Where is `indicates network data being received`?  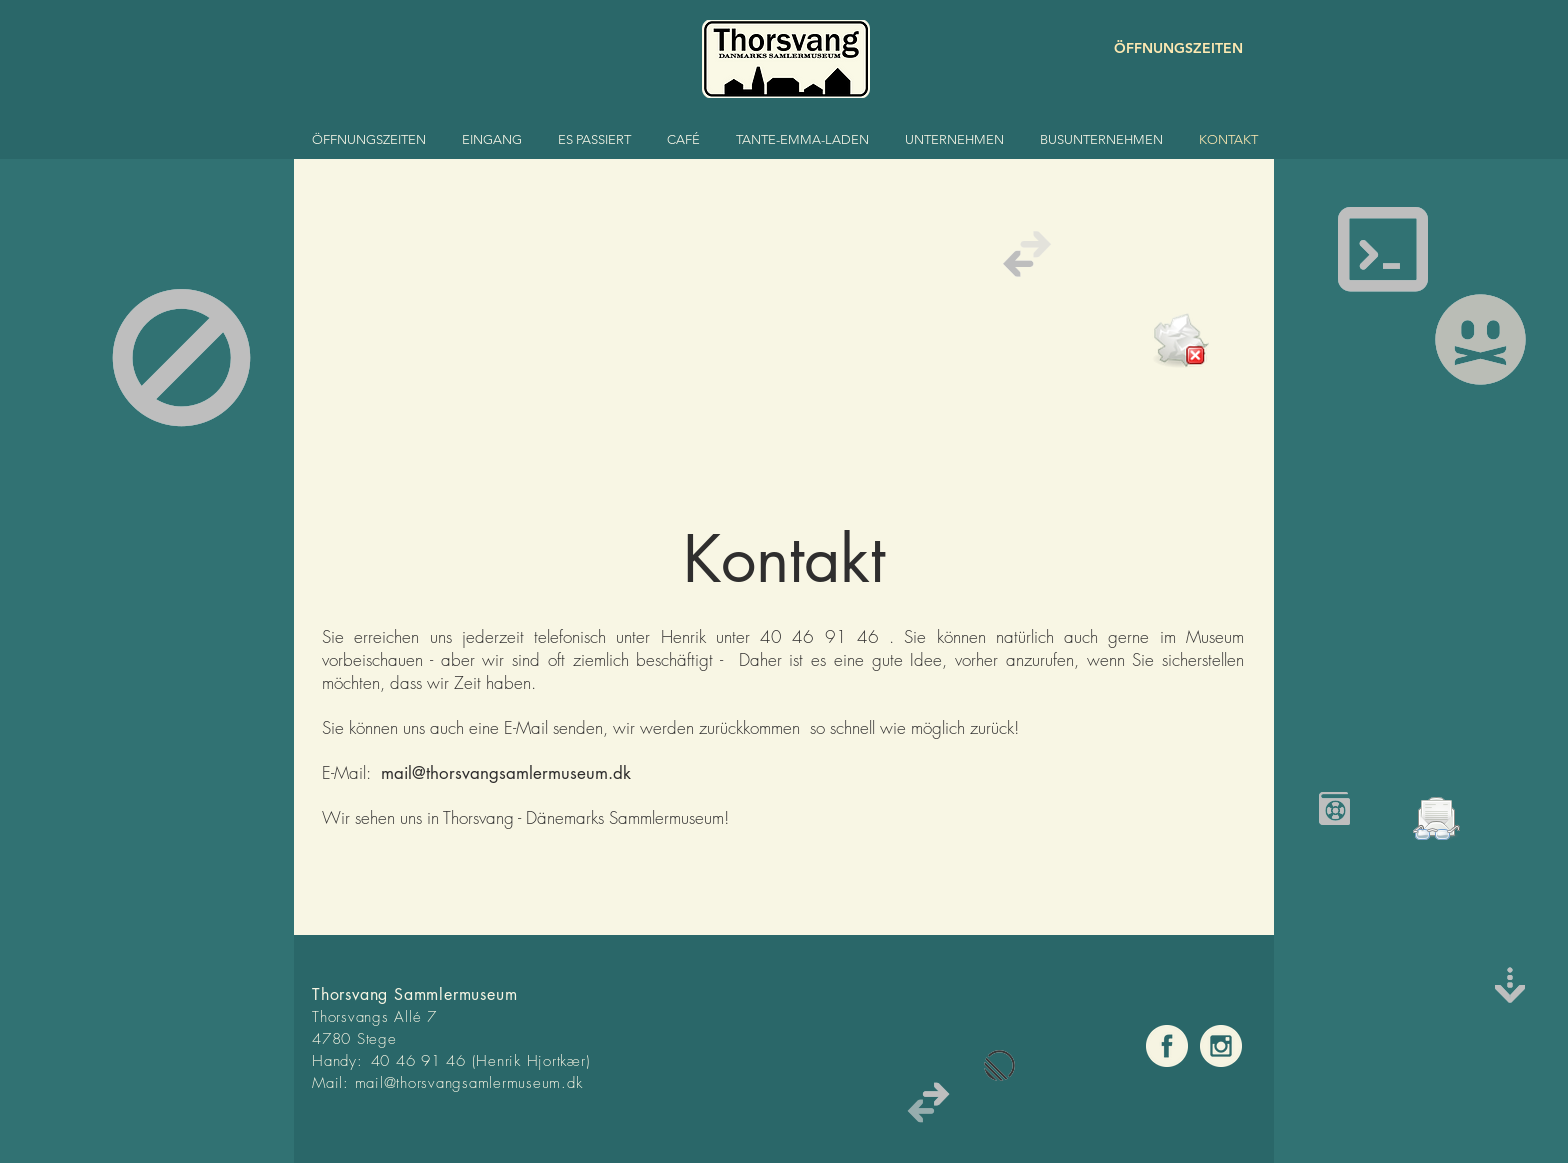
indicates network data being received is located at coordinates (1027, 254).